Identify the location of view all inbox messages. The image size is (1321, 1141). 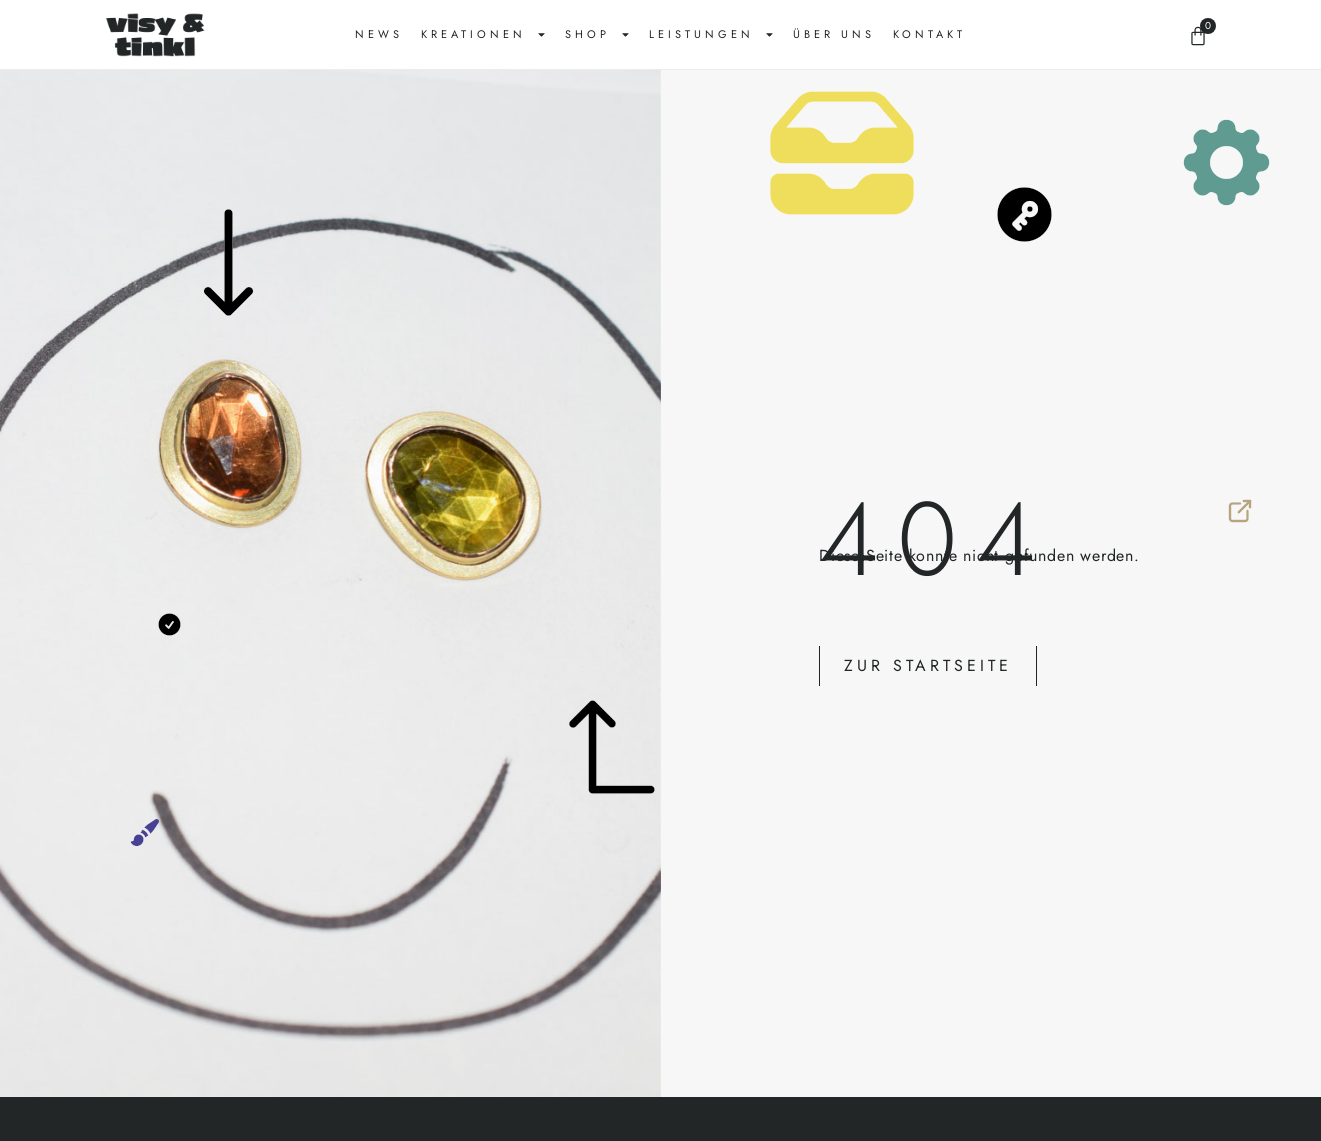
(842, 153).